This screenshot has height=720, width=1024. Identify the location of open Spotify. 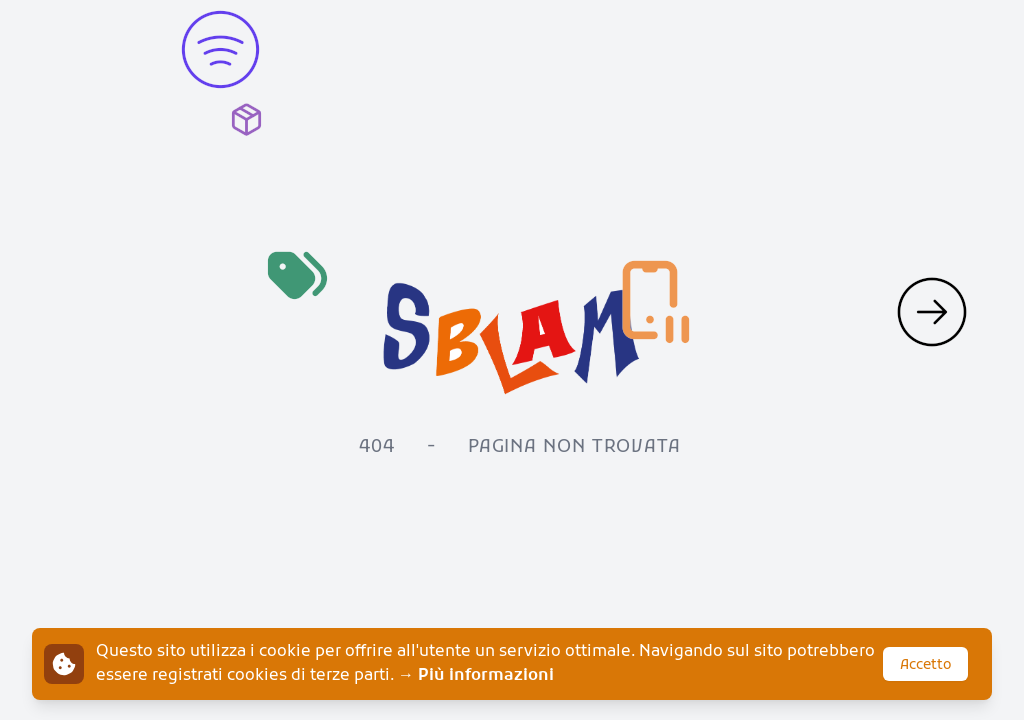
(220, 49).